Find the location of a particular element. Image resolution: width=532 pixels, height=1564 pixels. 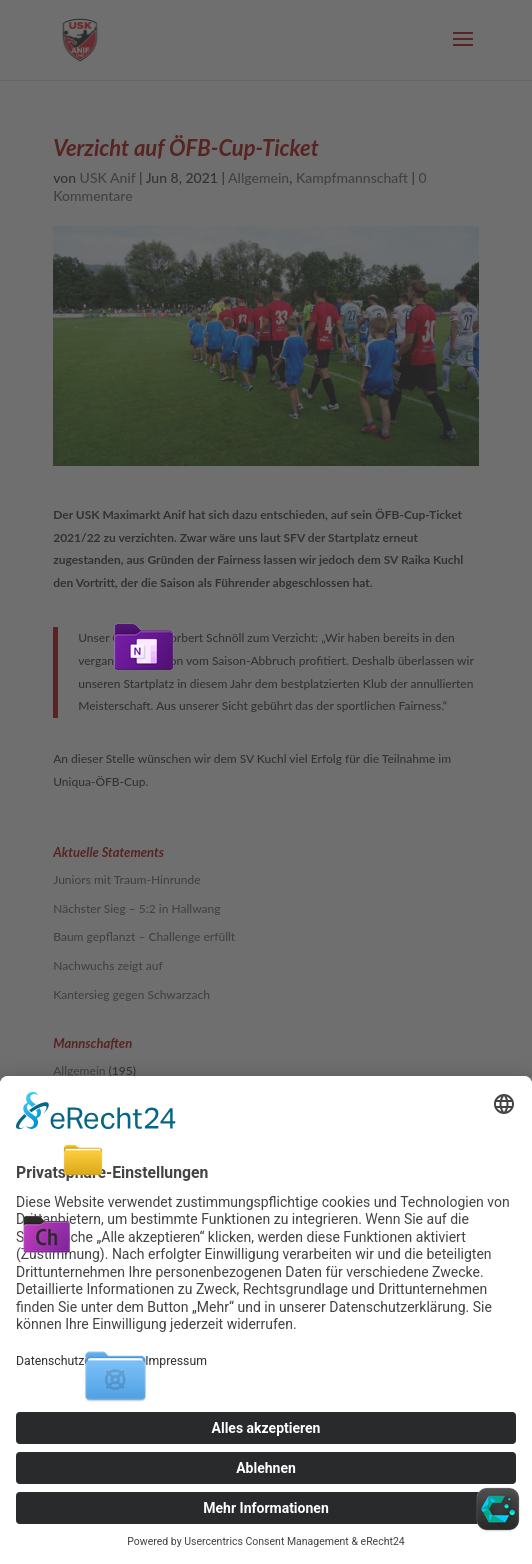

open cachyos welcome app is located at coordinates (498, 1509).